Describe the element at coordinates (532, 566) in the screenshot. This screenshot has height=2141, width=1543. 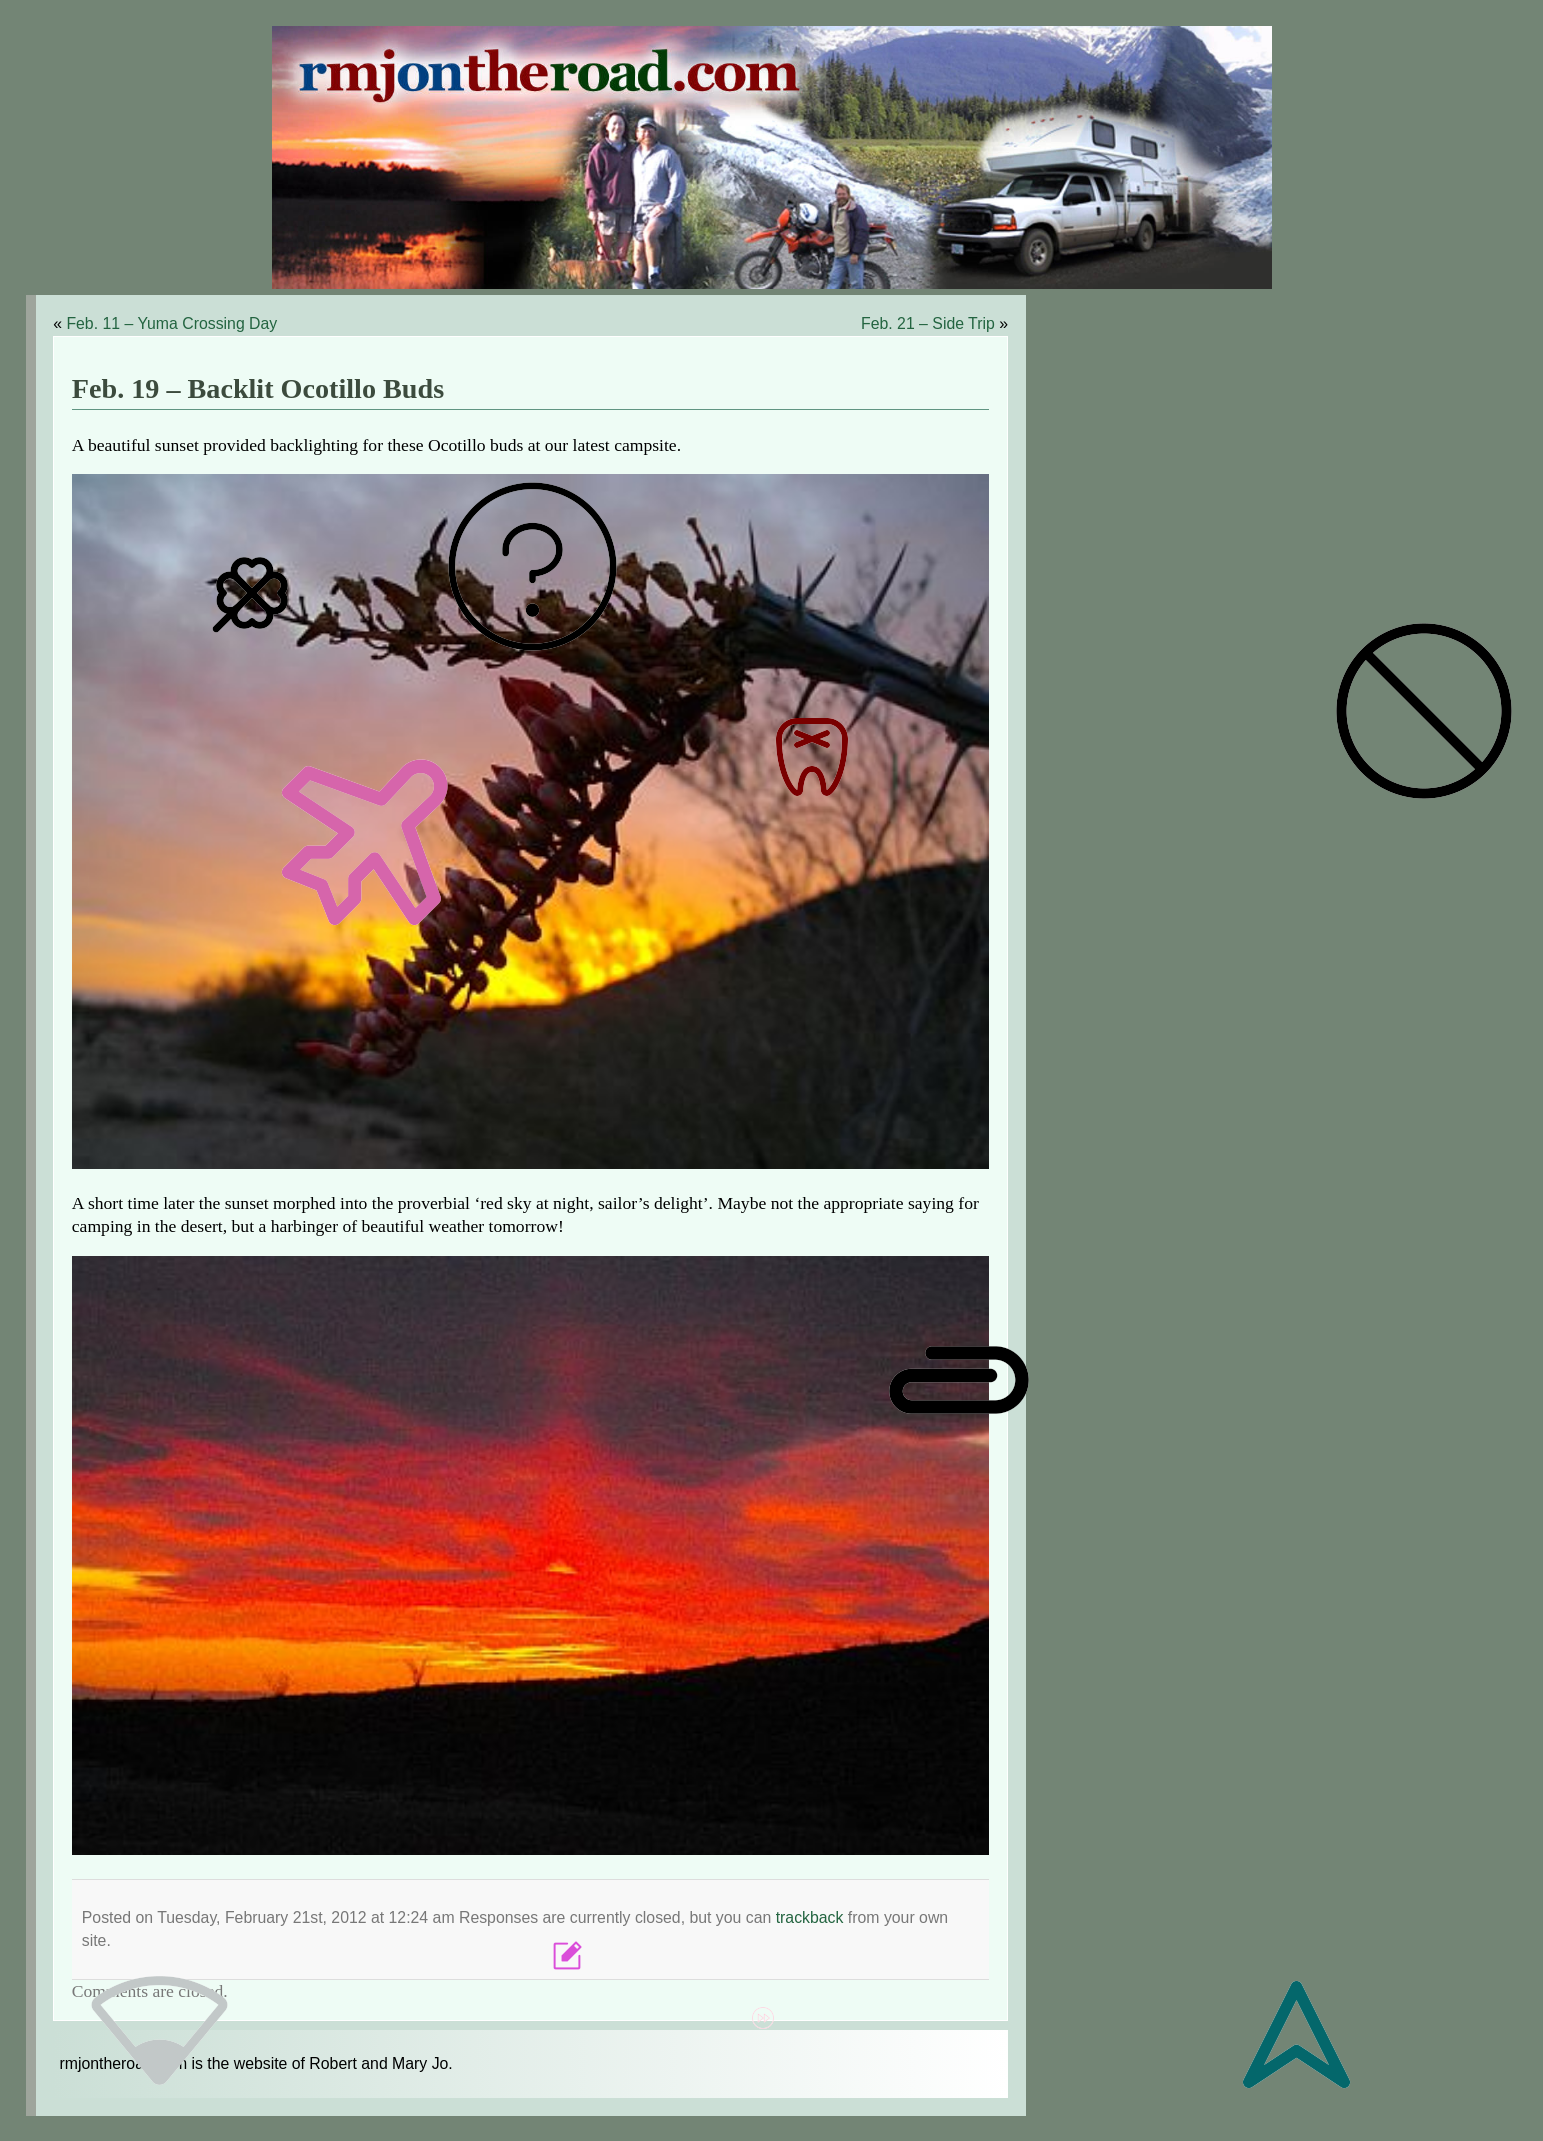
I see `access help or support` at that location.